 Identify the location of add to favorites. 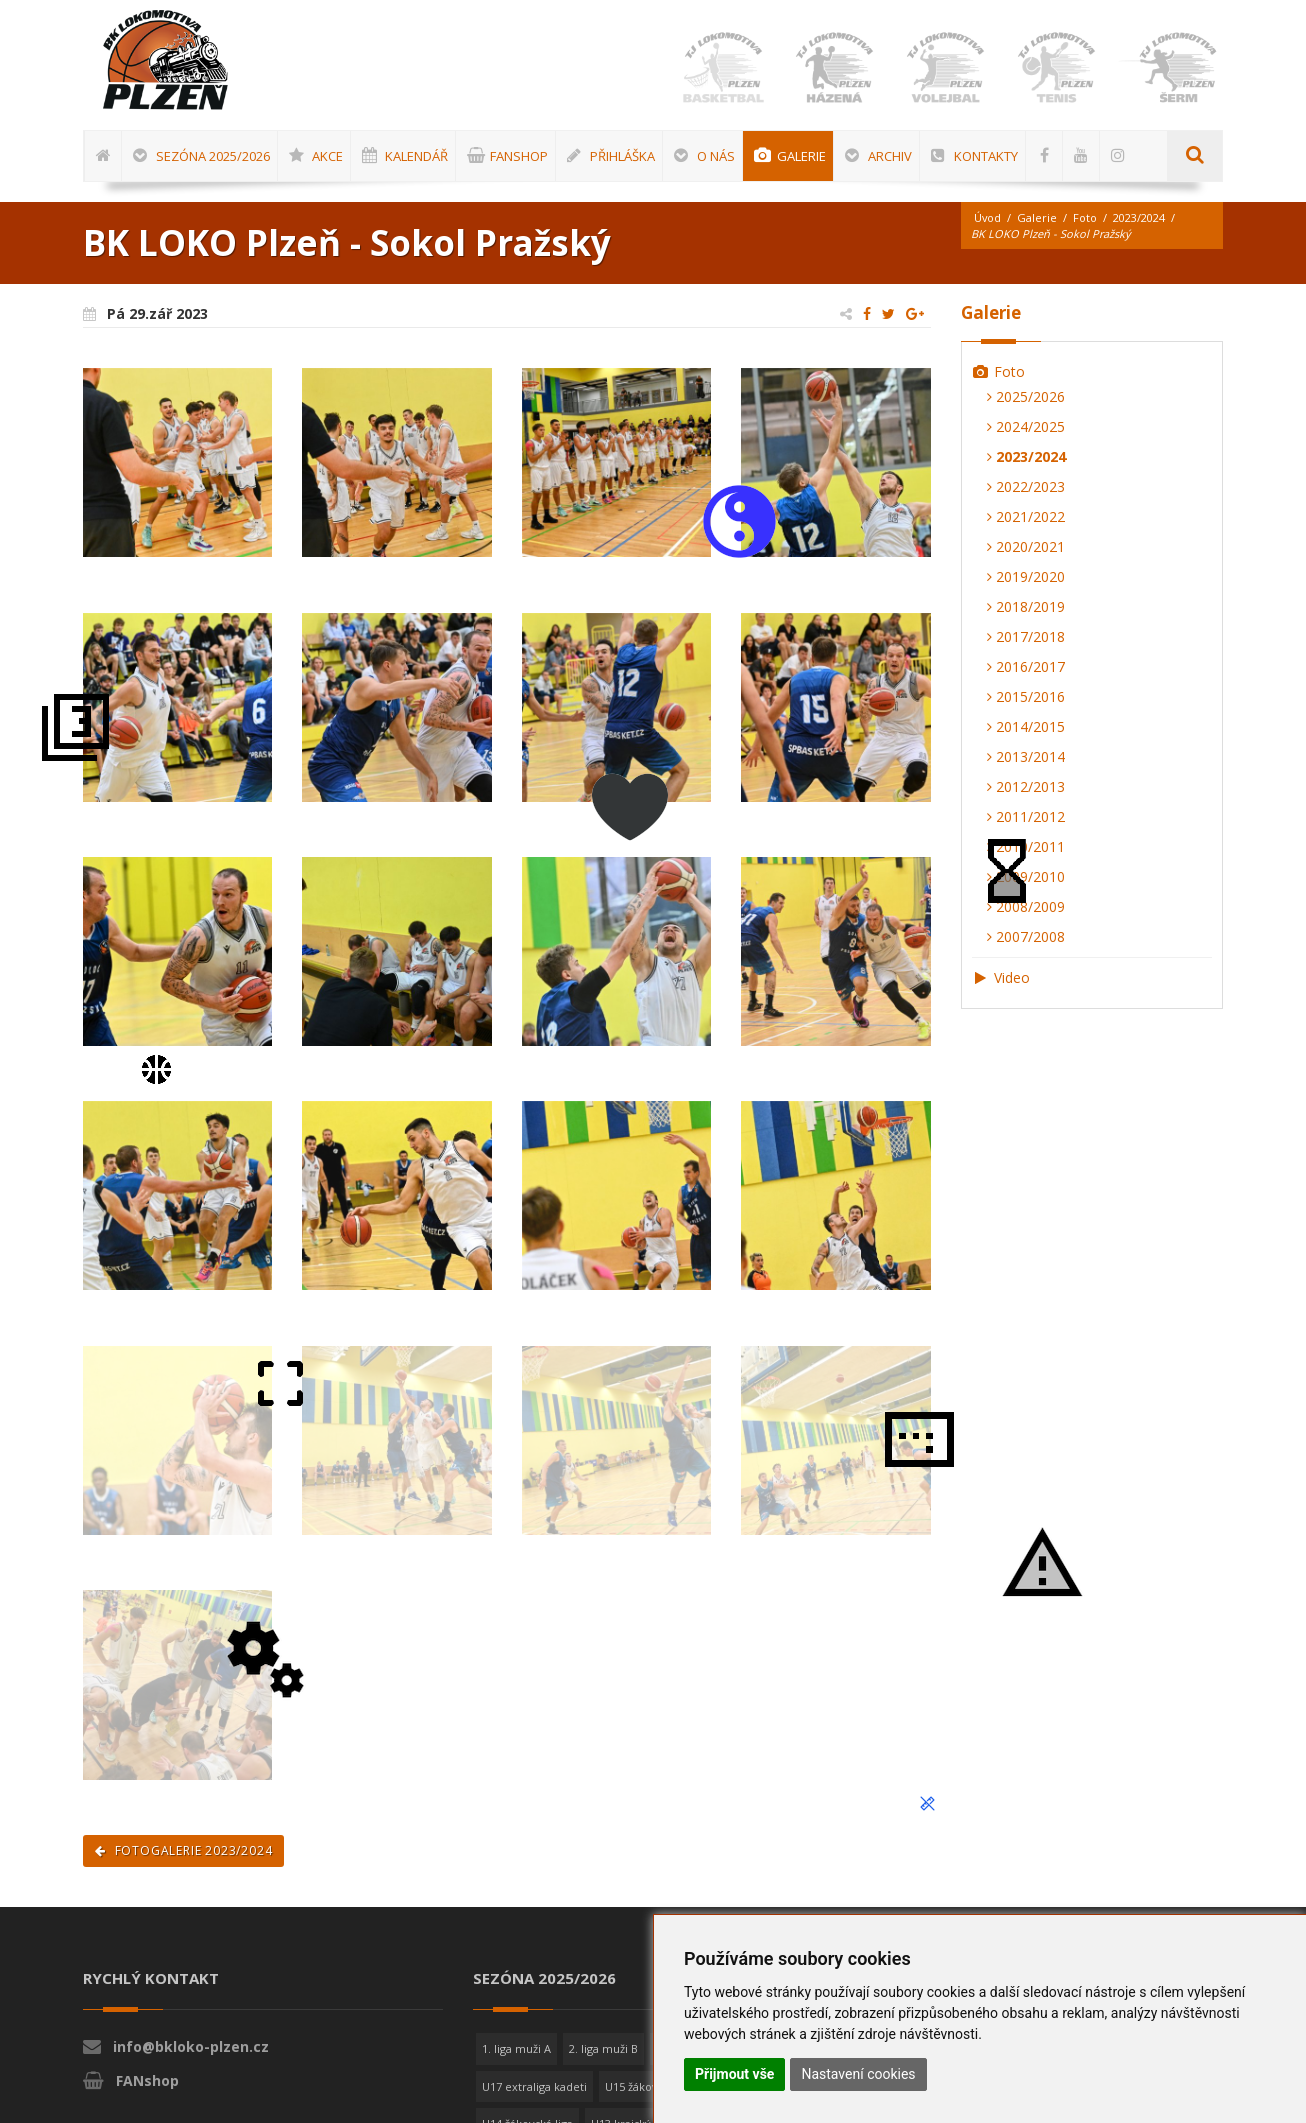
(630, 807).